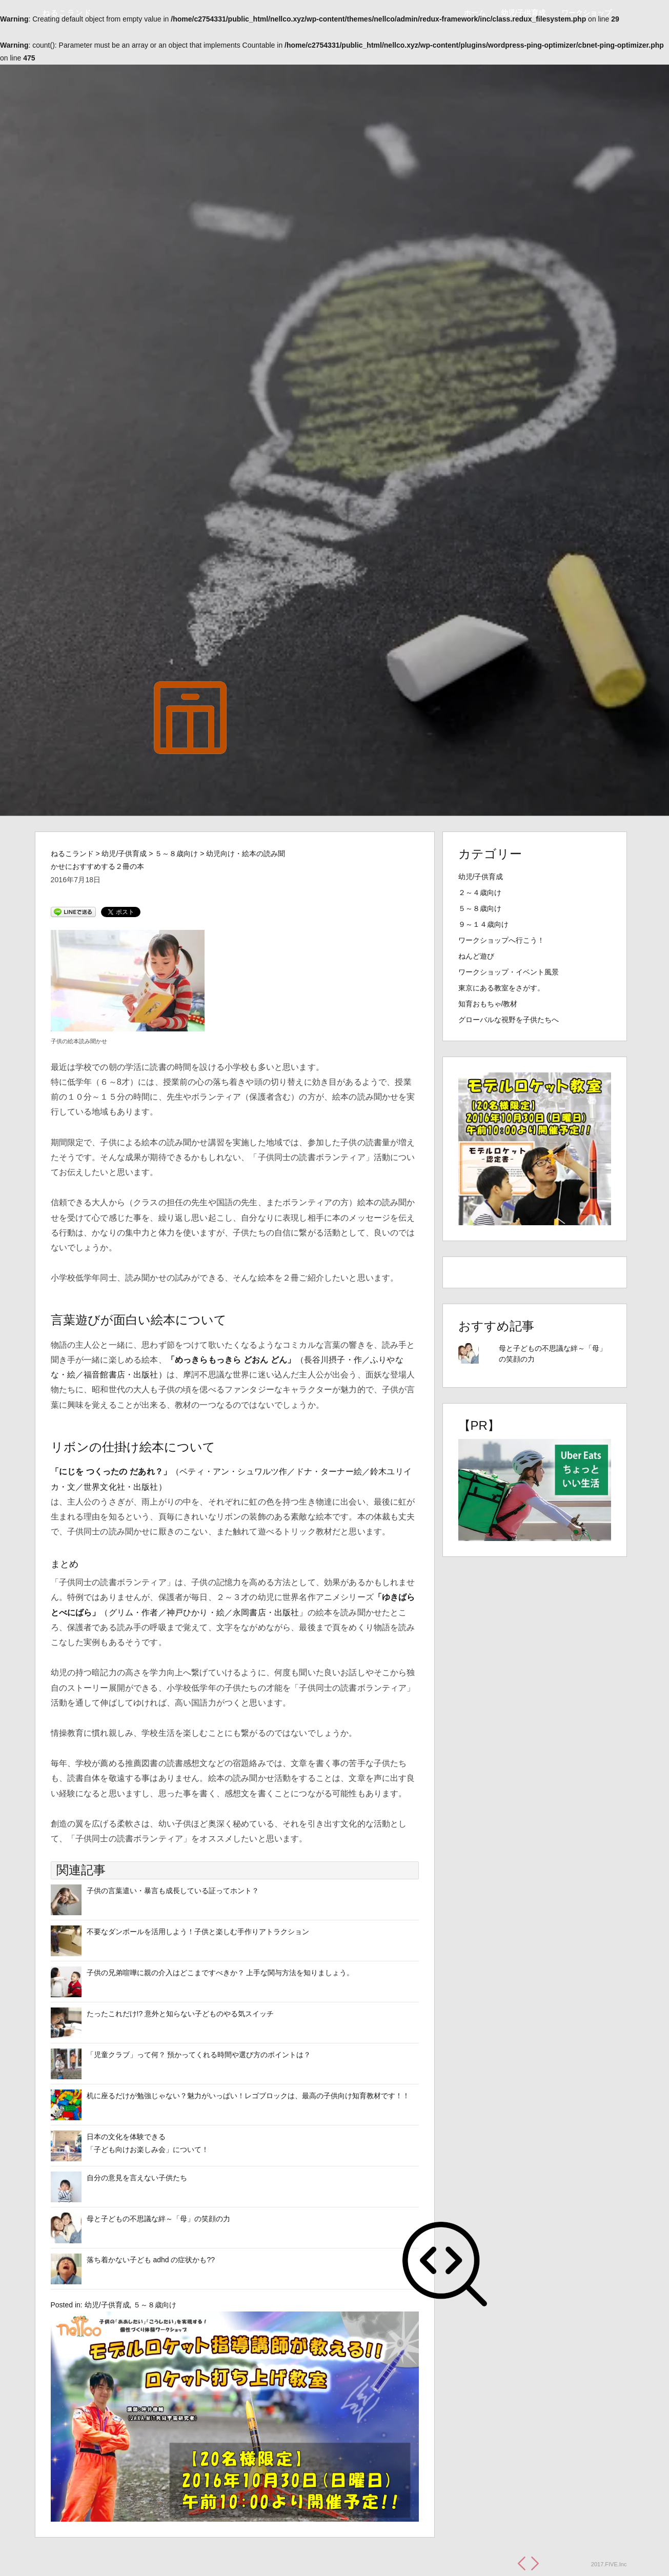  What do you see at coordinates (528, 2563) in the screenshot?
I see `view source code` at bounding box center [528, 2563].